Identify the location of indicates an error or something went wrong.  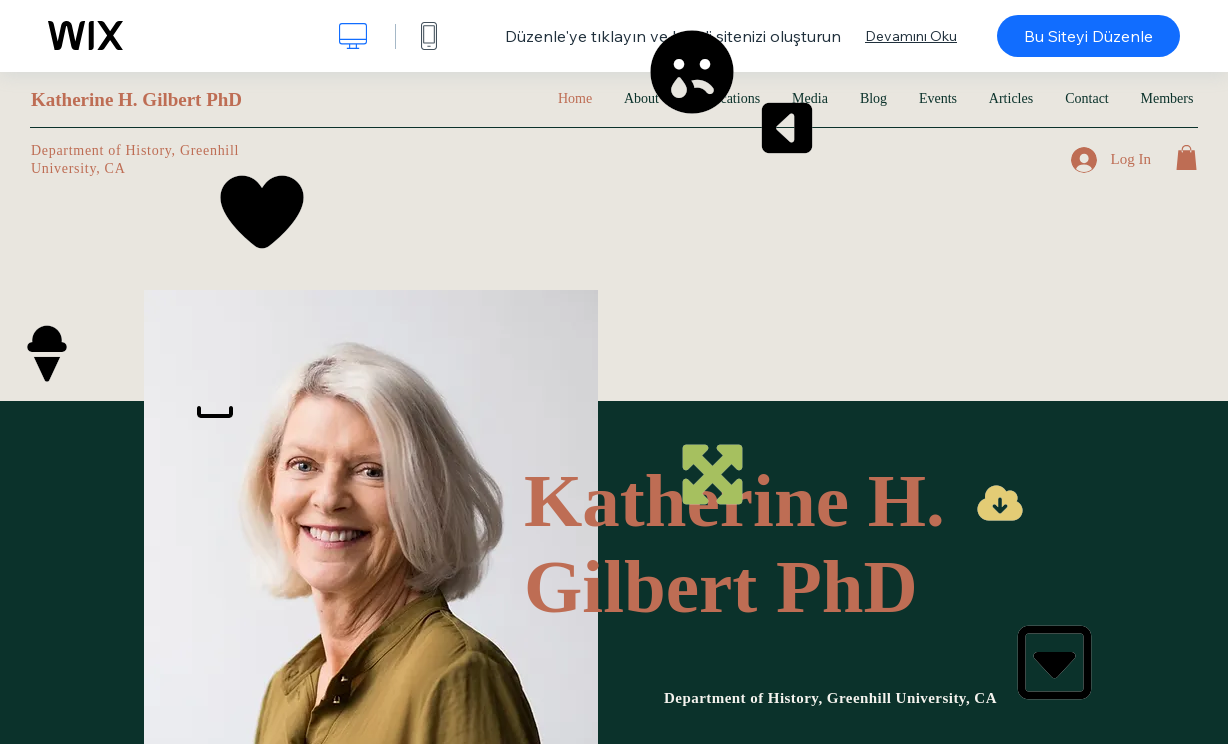
(692, 72).